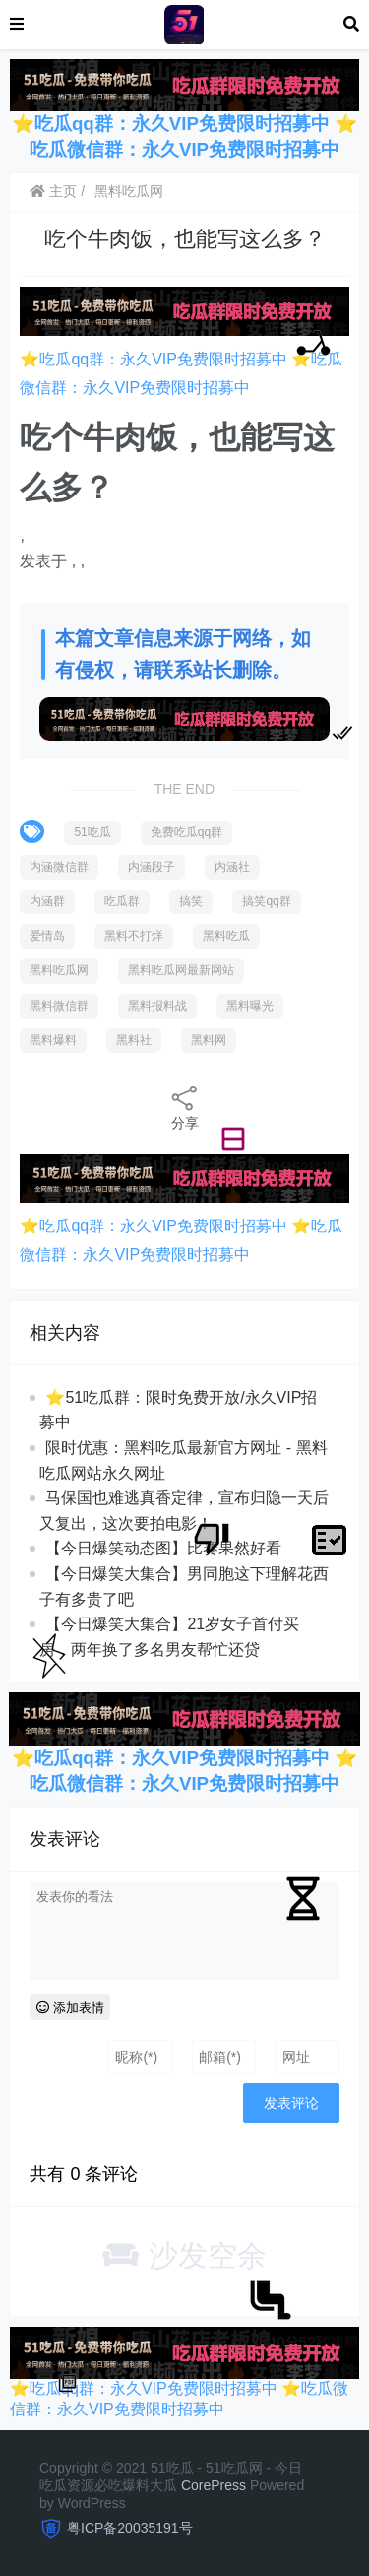  What do you see at coordinates (270, 2300) in the screenshot?
I see `standard legroom seat selection` at bounding box center [270, 2300].